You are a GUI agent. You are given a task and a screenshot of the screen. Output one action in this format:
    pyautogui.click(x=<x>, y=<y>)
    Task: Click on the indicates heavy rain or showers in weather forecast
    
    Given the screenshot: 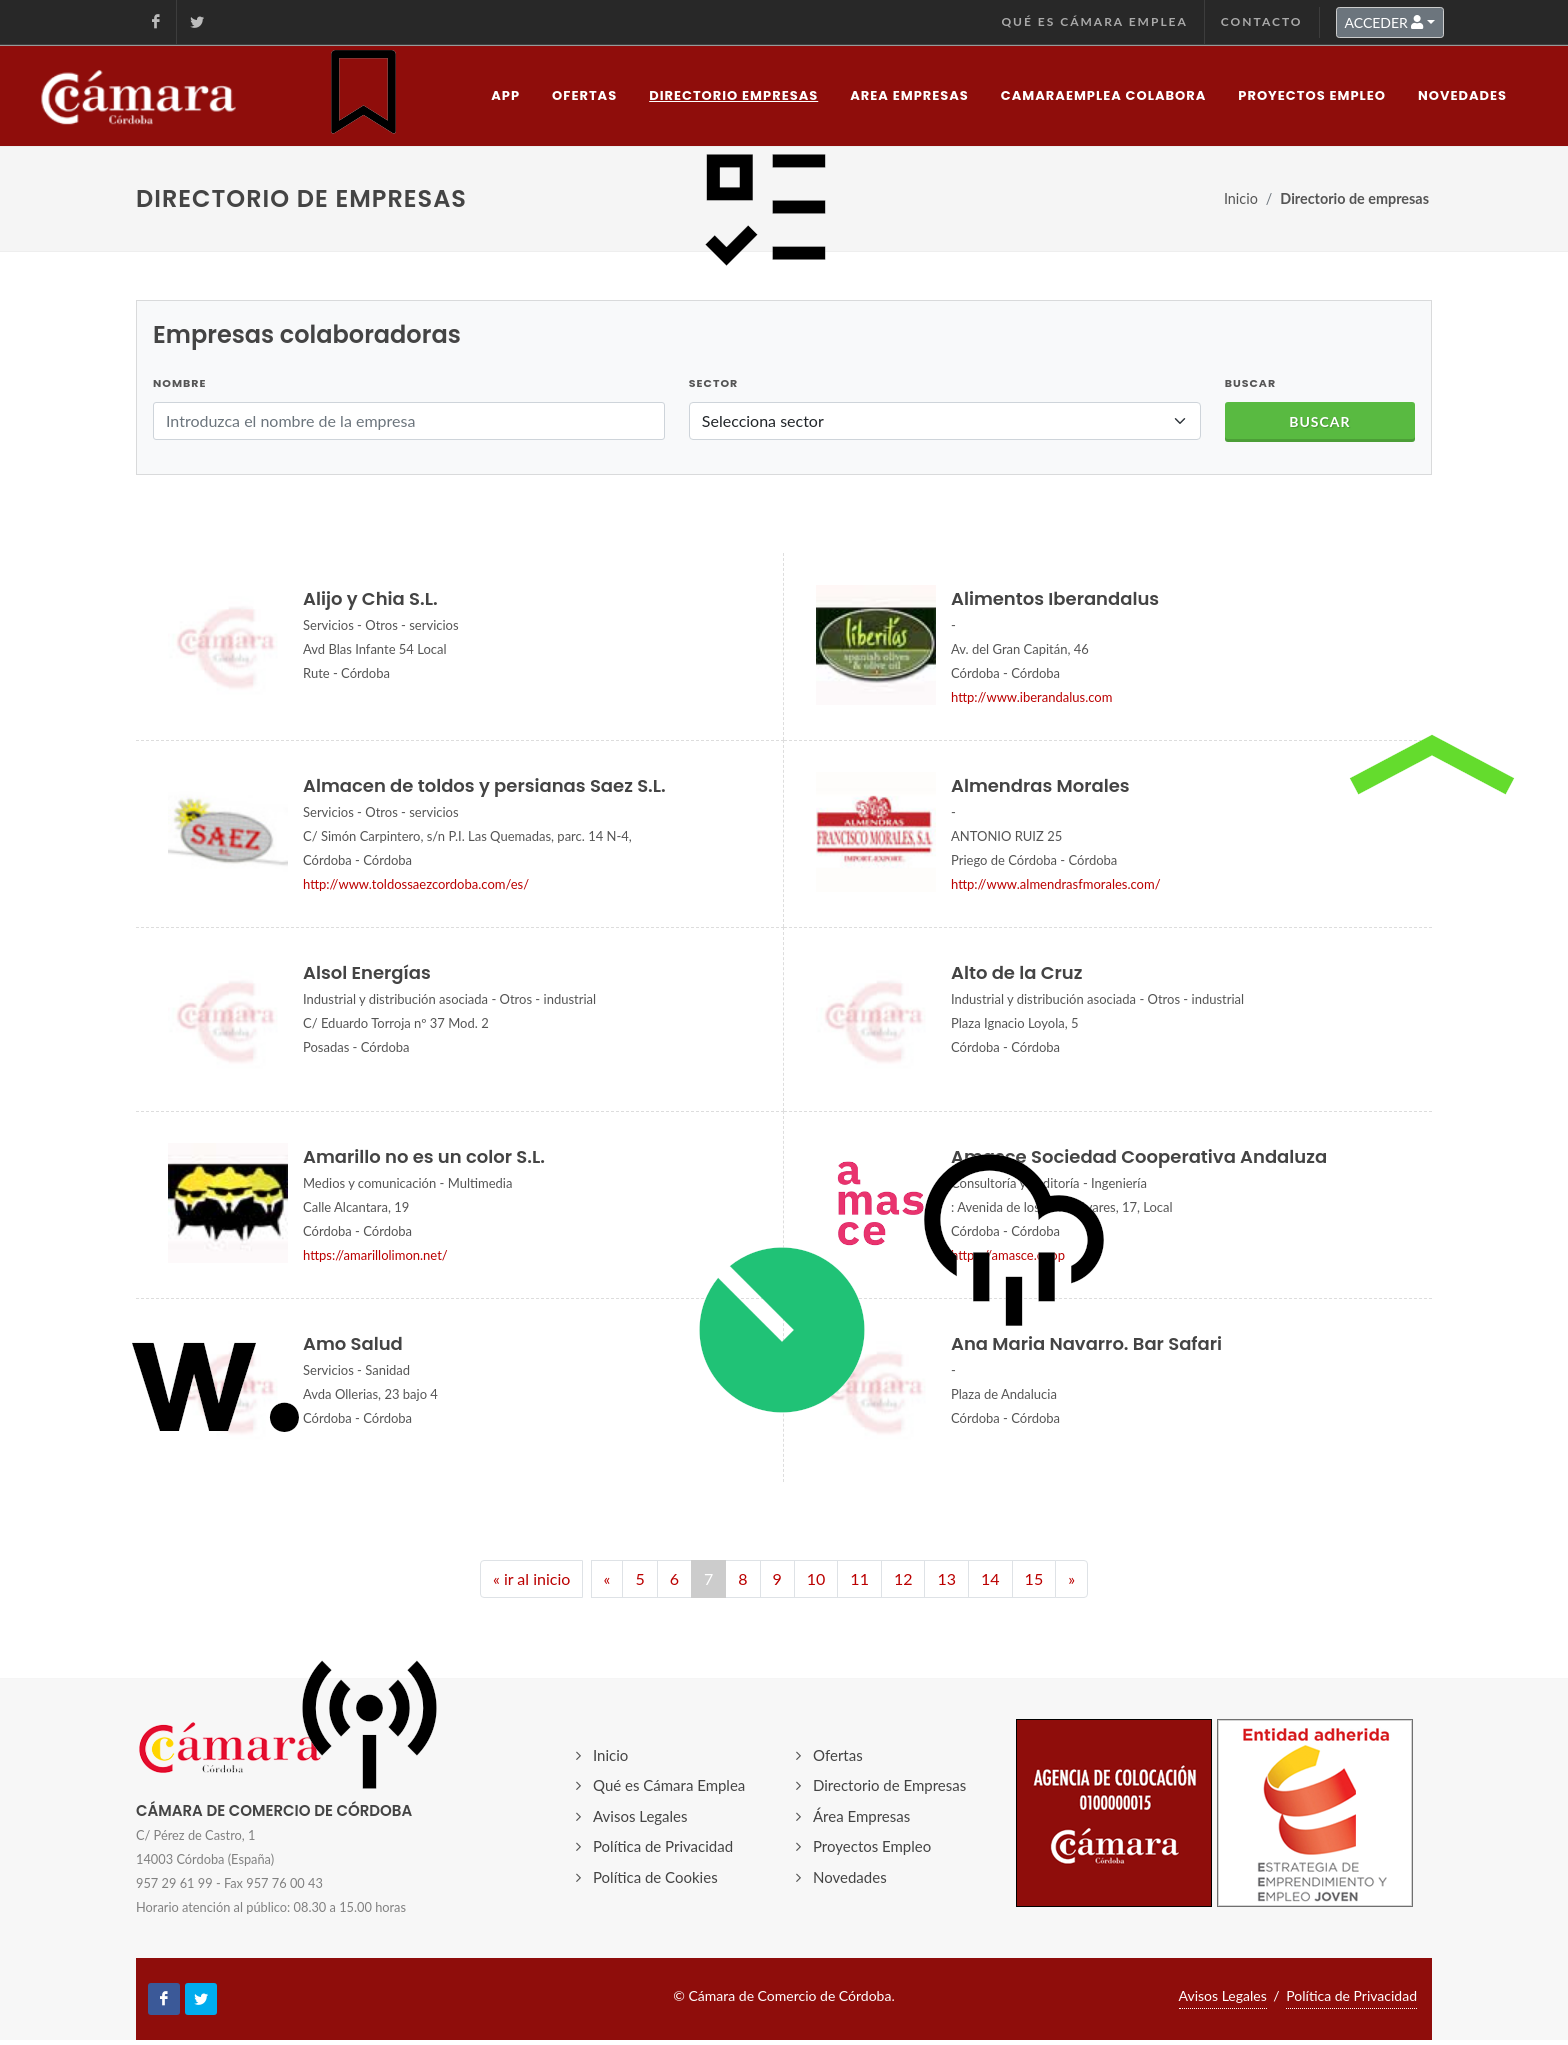 What is the action you would take?
    pyautogui.click(x=1014, y=1236)
    